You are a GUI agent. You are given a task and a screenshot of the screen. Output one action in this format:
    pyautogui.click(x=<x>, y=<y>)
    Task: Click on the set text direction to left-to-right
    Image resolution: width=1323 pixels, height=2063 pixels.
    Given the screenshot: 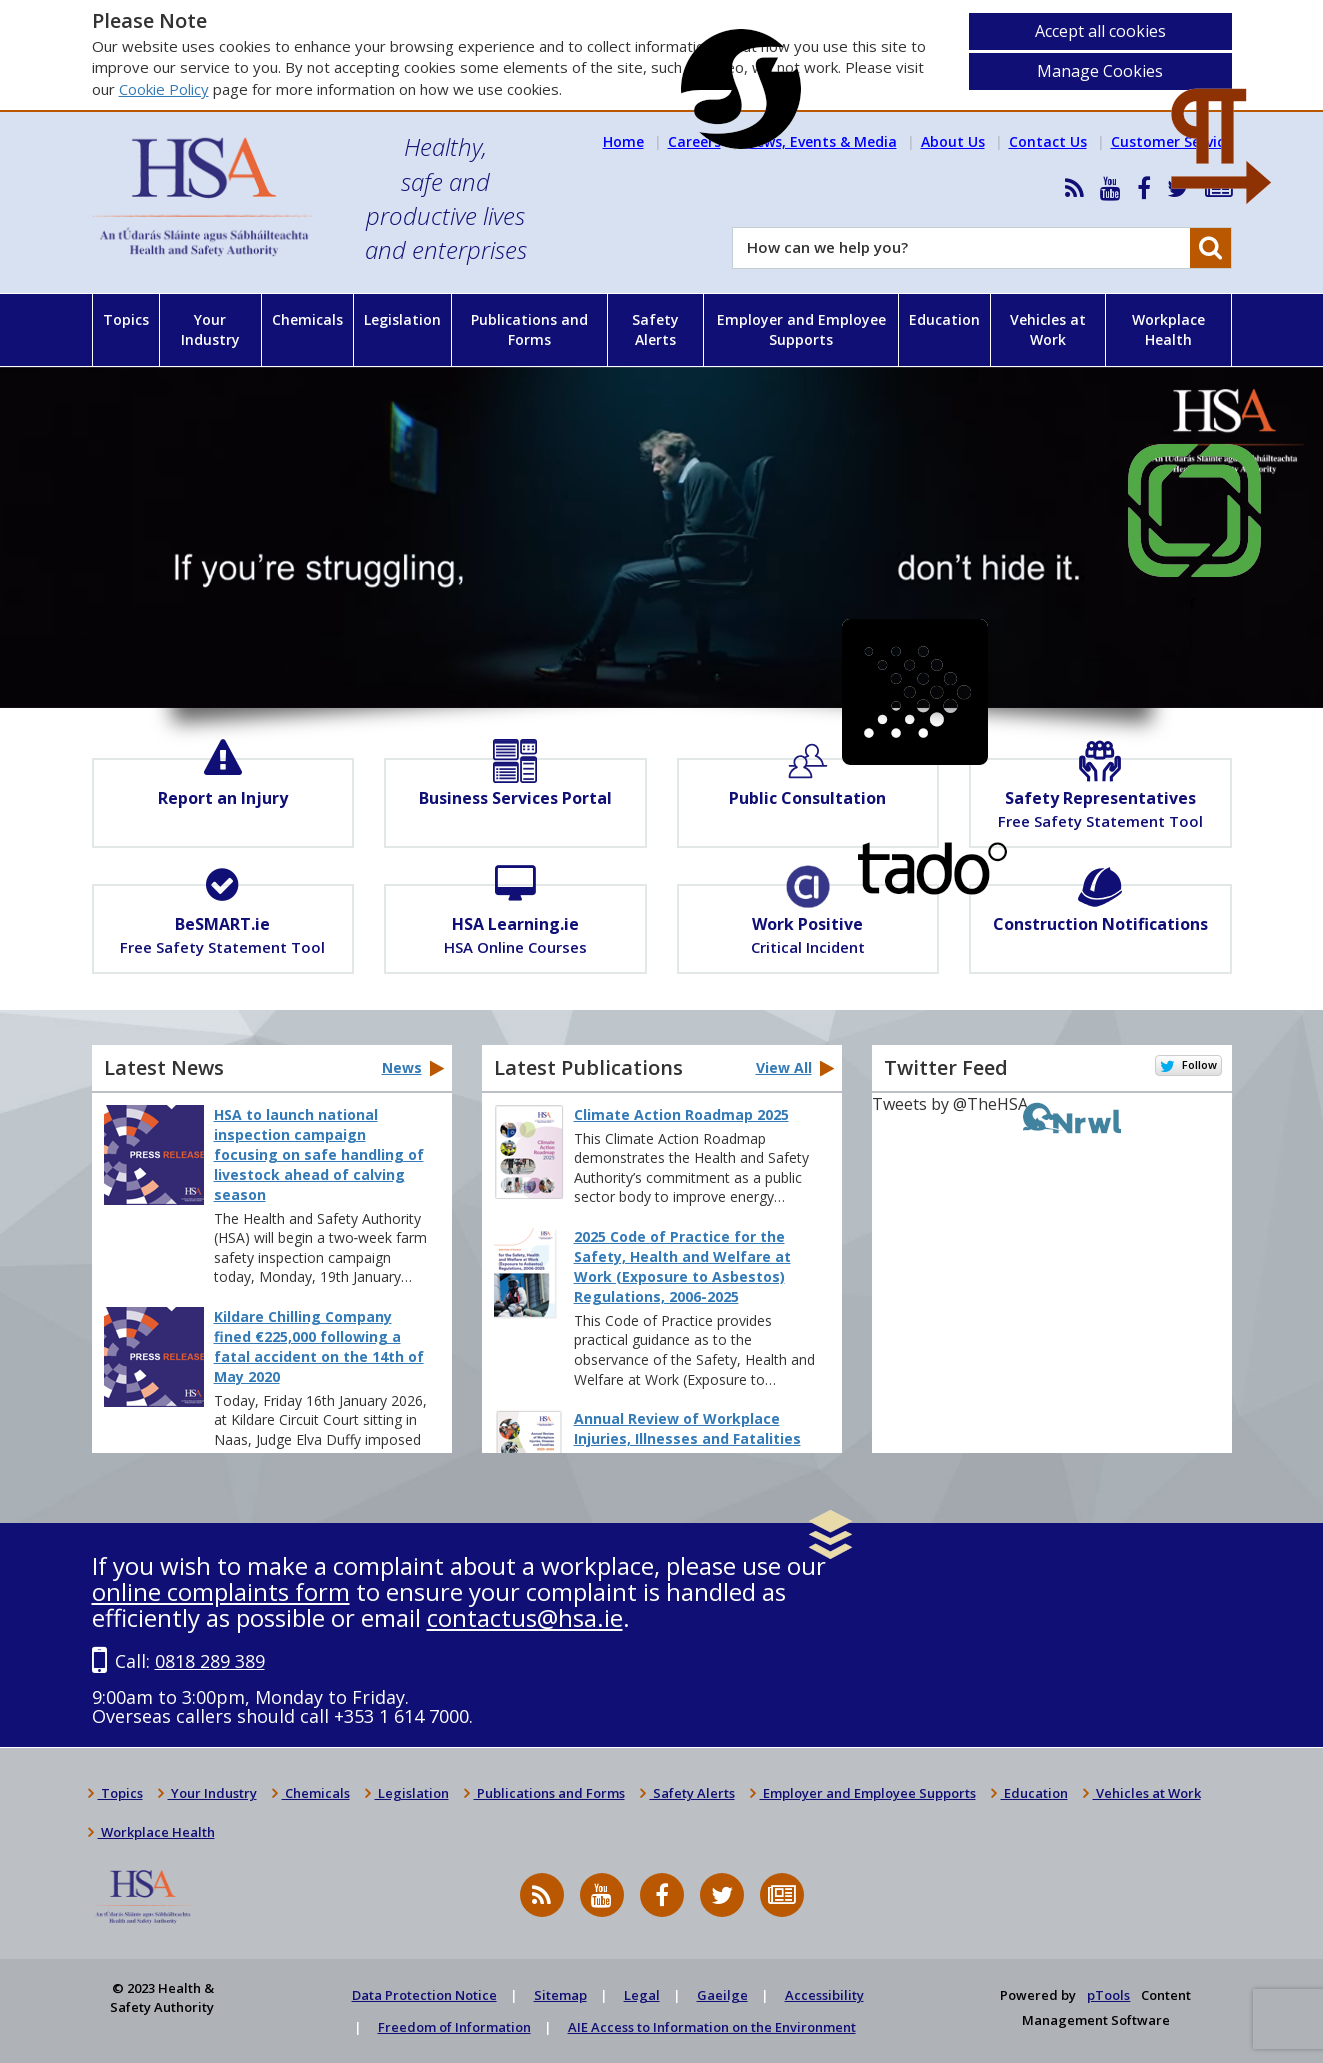 What is the action you would take?
    pyautogui.click(x=1215, y=145)
    